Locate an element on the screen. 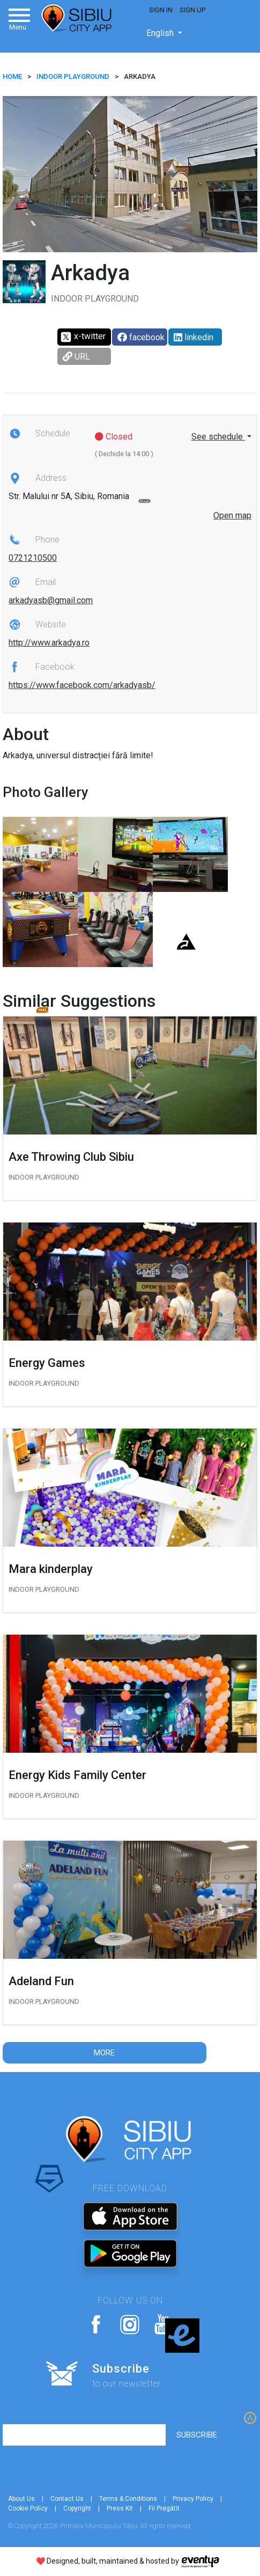 The height and width of the screenshot is (2576, 260). electrical outlet or power socket indicator is located at coordinates (250, 2418).